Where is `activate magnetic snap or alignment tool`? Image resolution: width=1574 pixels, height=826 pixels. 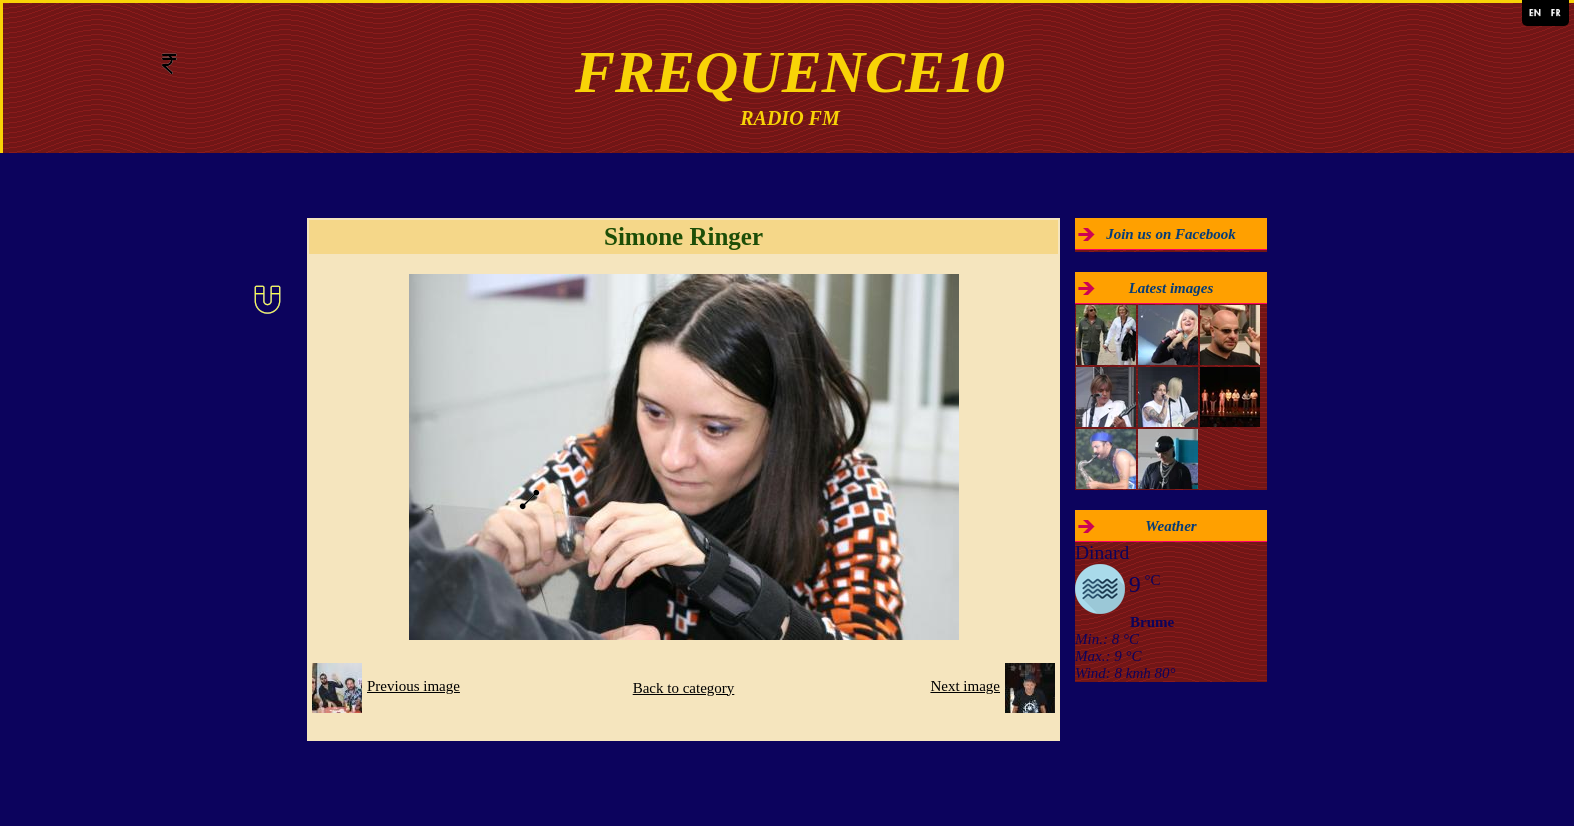
activate magnetic snap or alignment tool is located at coordinates (267, 298).